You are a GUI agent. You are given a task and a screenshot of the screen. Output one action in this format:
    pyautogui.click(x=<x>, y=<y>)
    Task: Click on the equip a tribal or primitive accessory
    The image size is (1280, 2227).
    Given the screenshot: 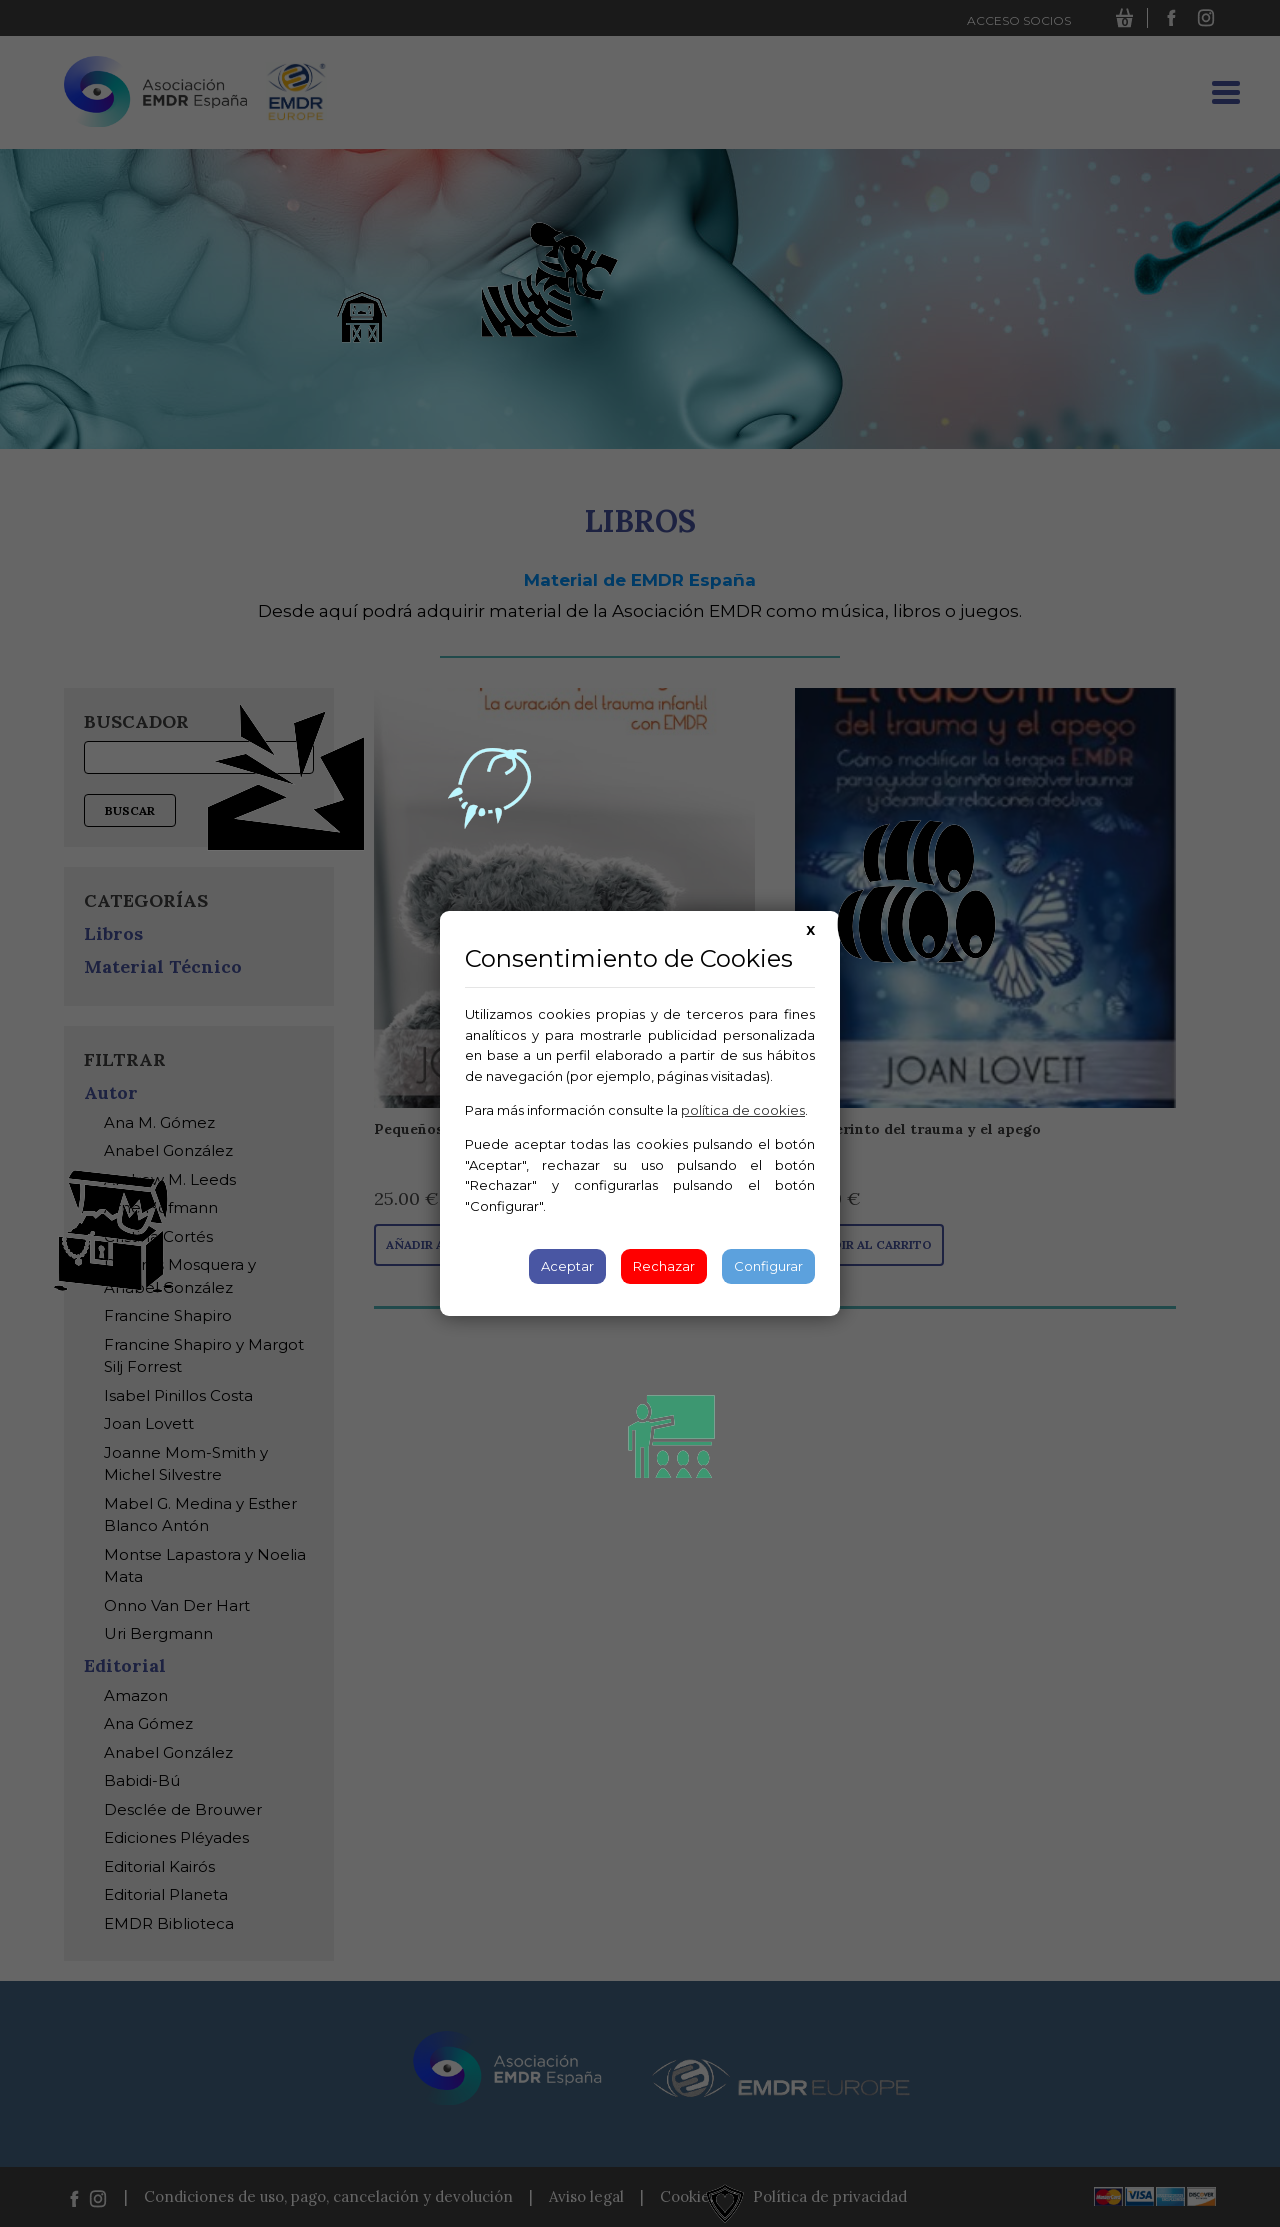 What is the action you would take?
    pyautogui.click(x=489, y=788)
    